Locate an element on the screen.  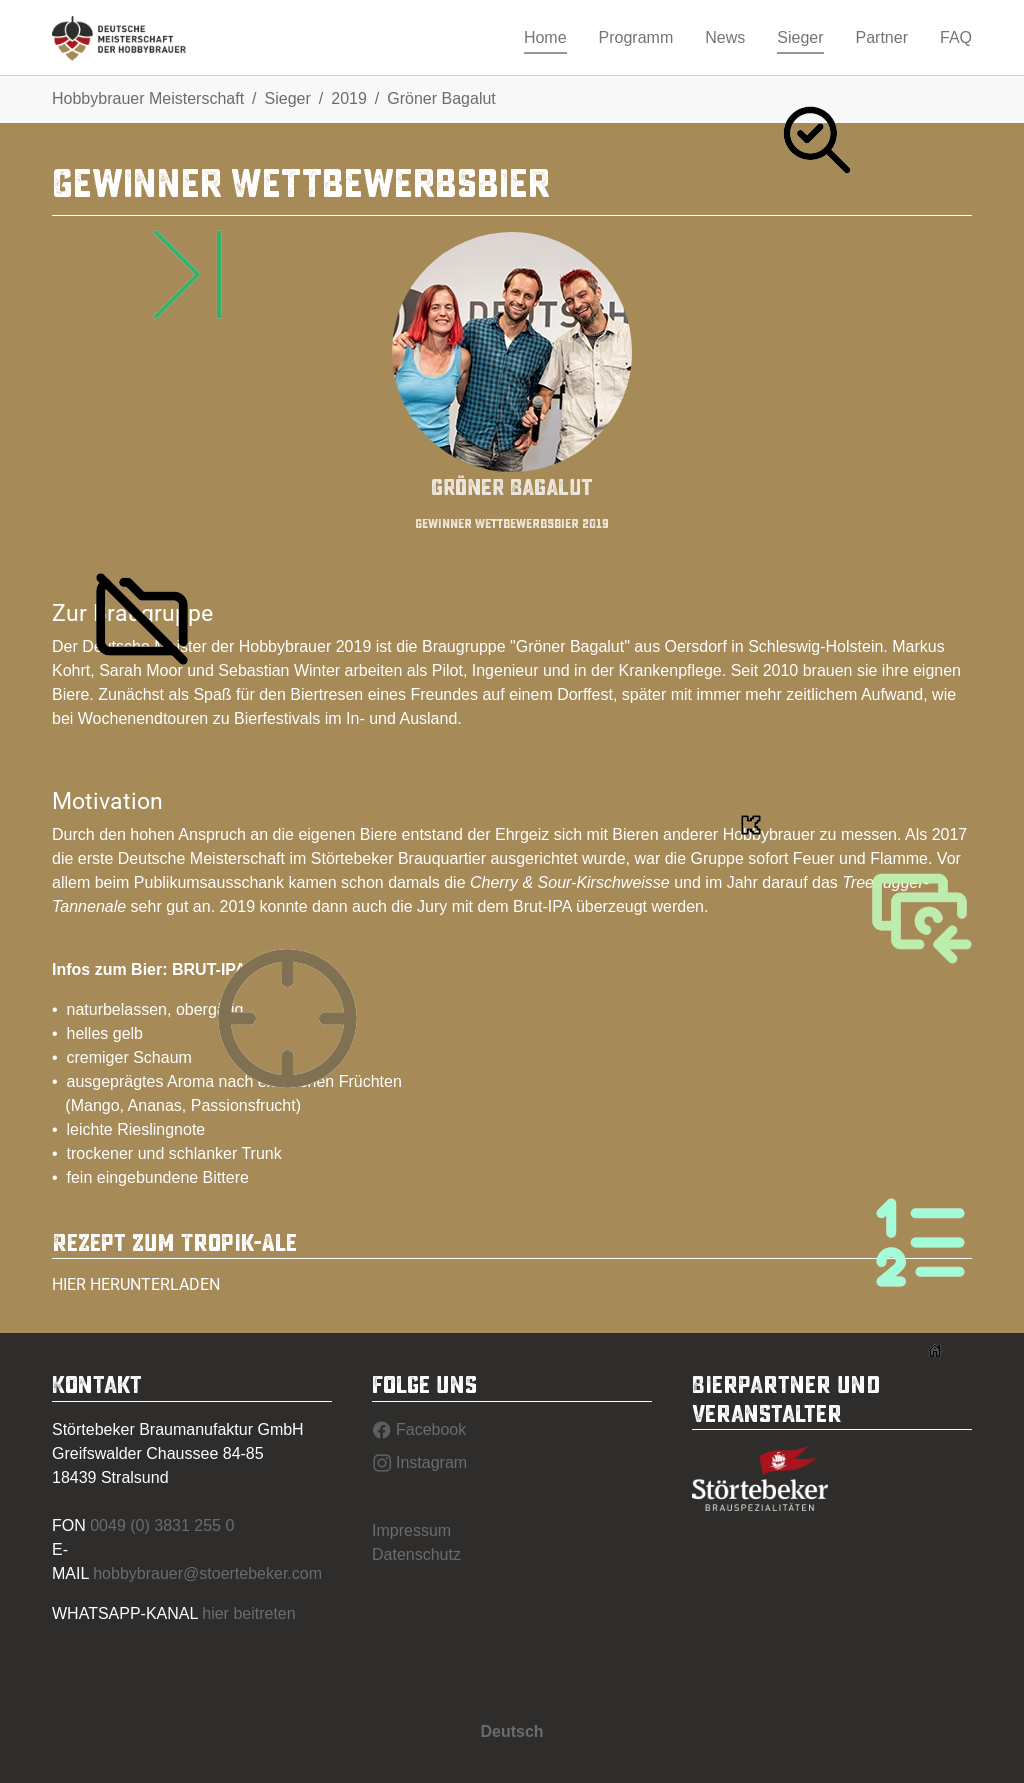
folder access is disabled or unavailable is located at coordinates (142, 619).